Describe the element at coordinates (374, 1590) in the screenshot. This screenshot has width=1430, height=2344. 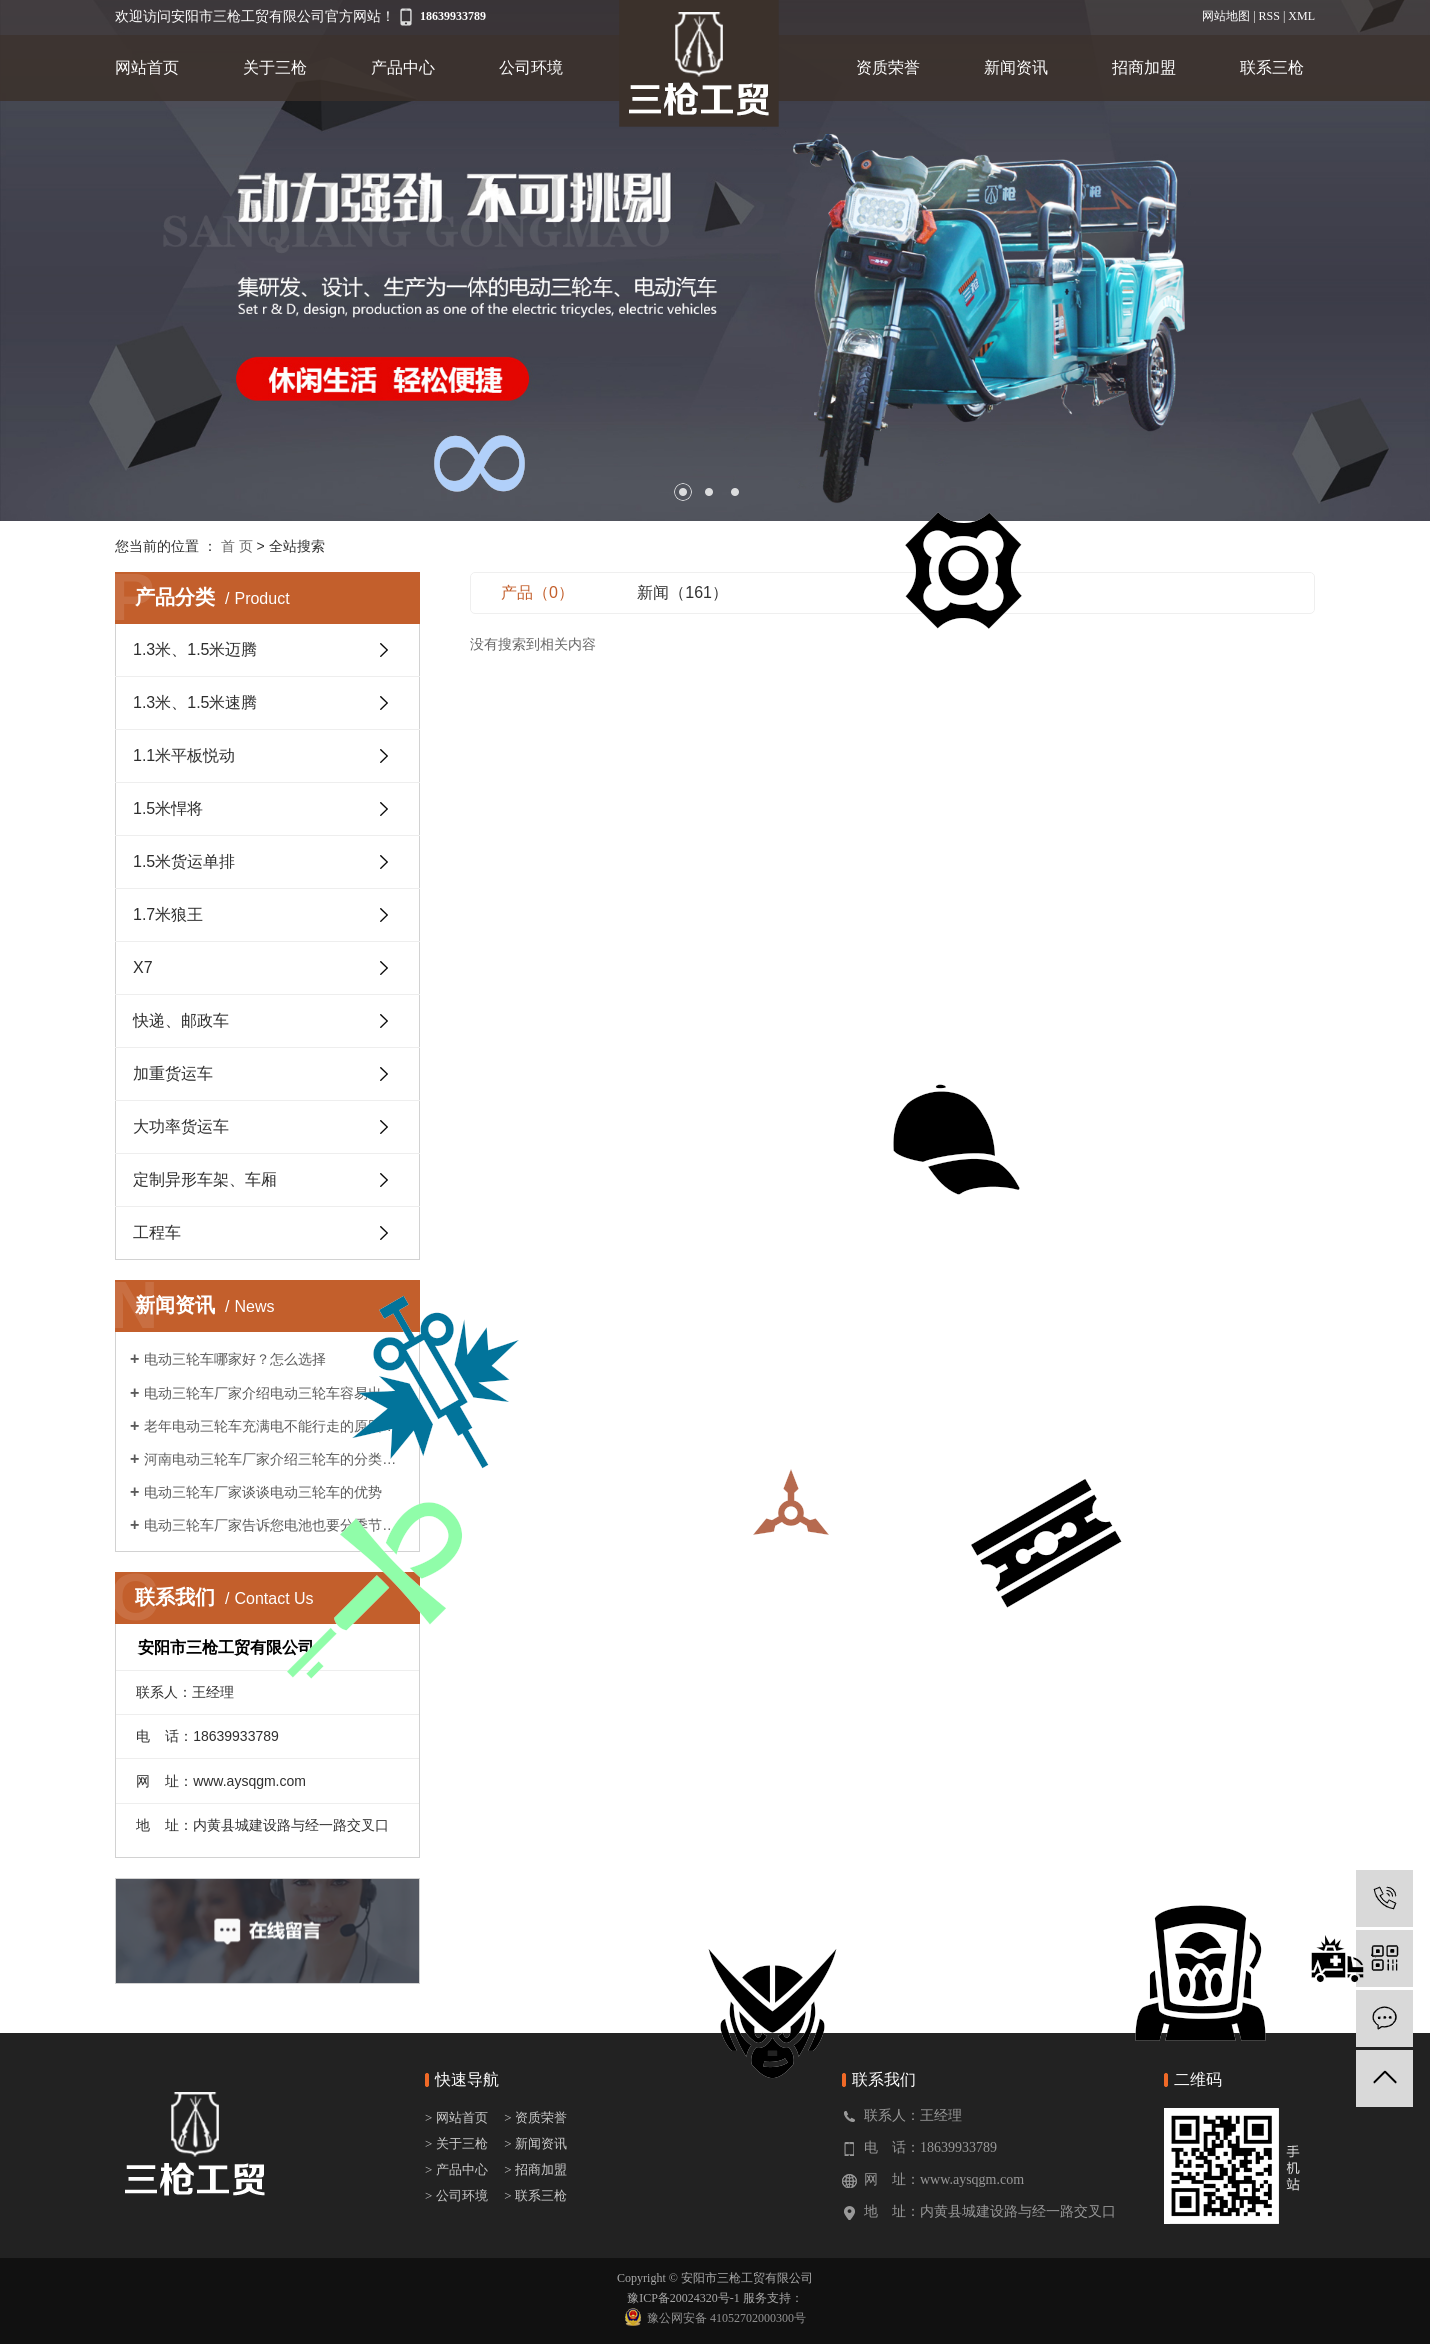
I see `millennium key item from yu-gi-oh series` at that location.